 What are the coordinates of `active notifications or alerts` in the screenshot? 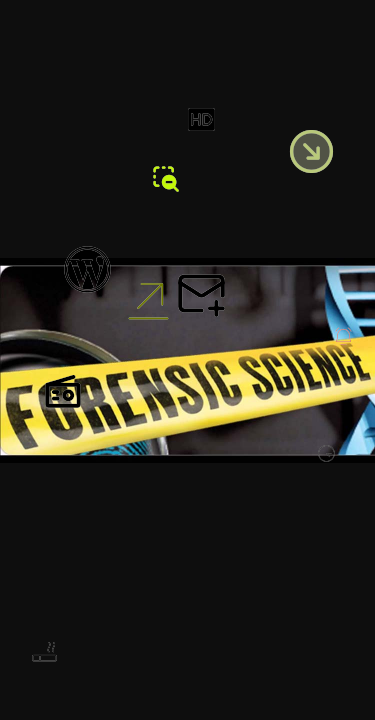 It's located at (343, 336).